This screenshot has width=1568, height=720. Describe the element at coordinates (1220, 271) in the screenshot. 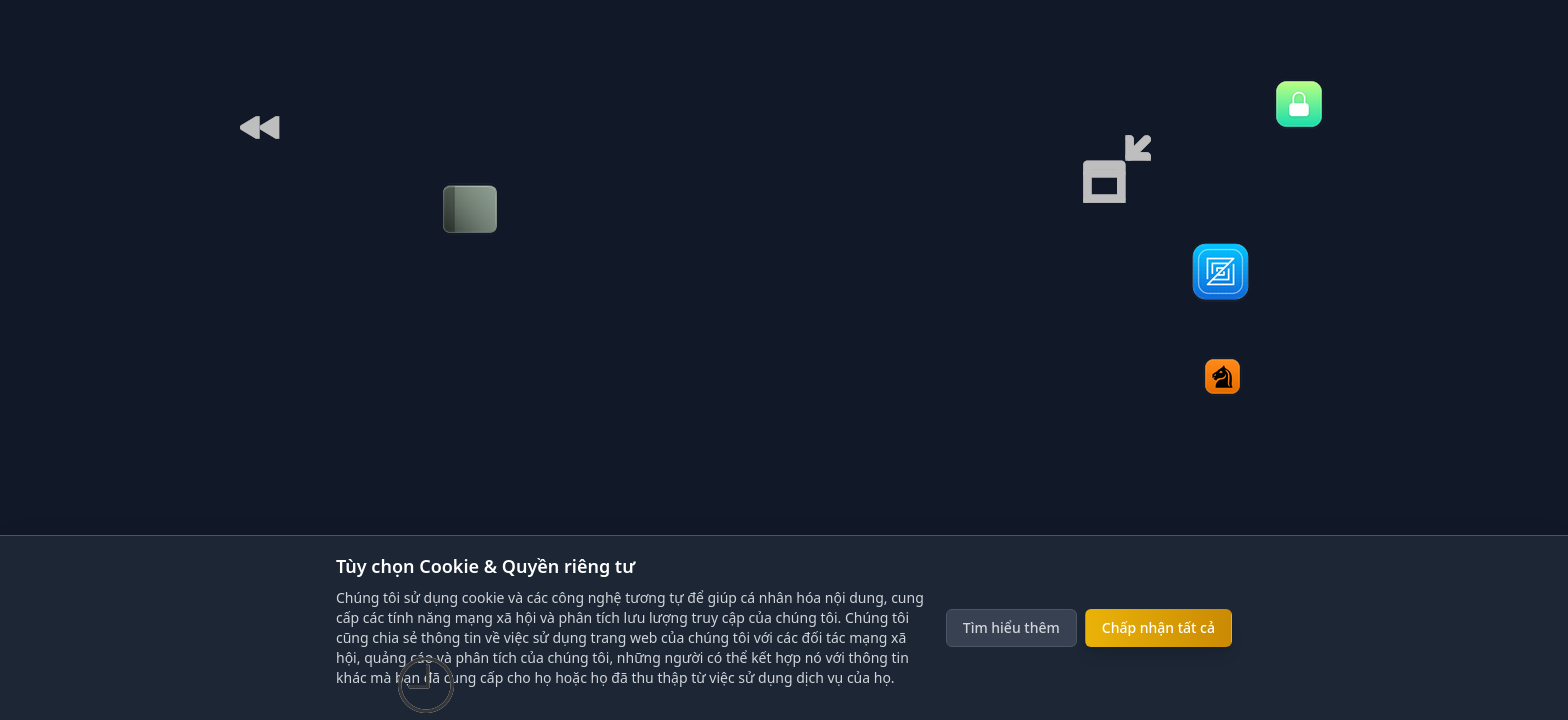

I see `open Zed Preview code editor` at that location.